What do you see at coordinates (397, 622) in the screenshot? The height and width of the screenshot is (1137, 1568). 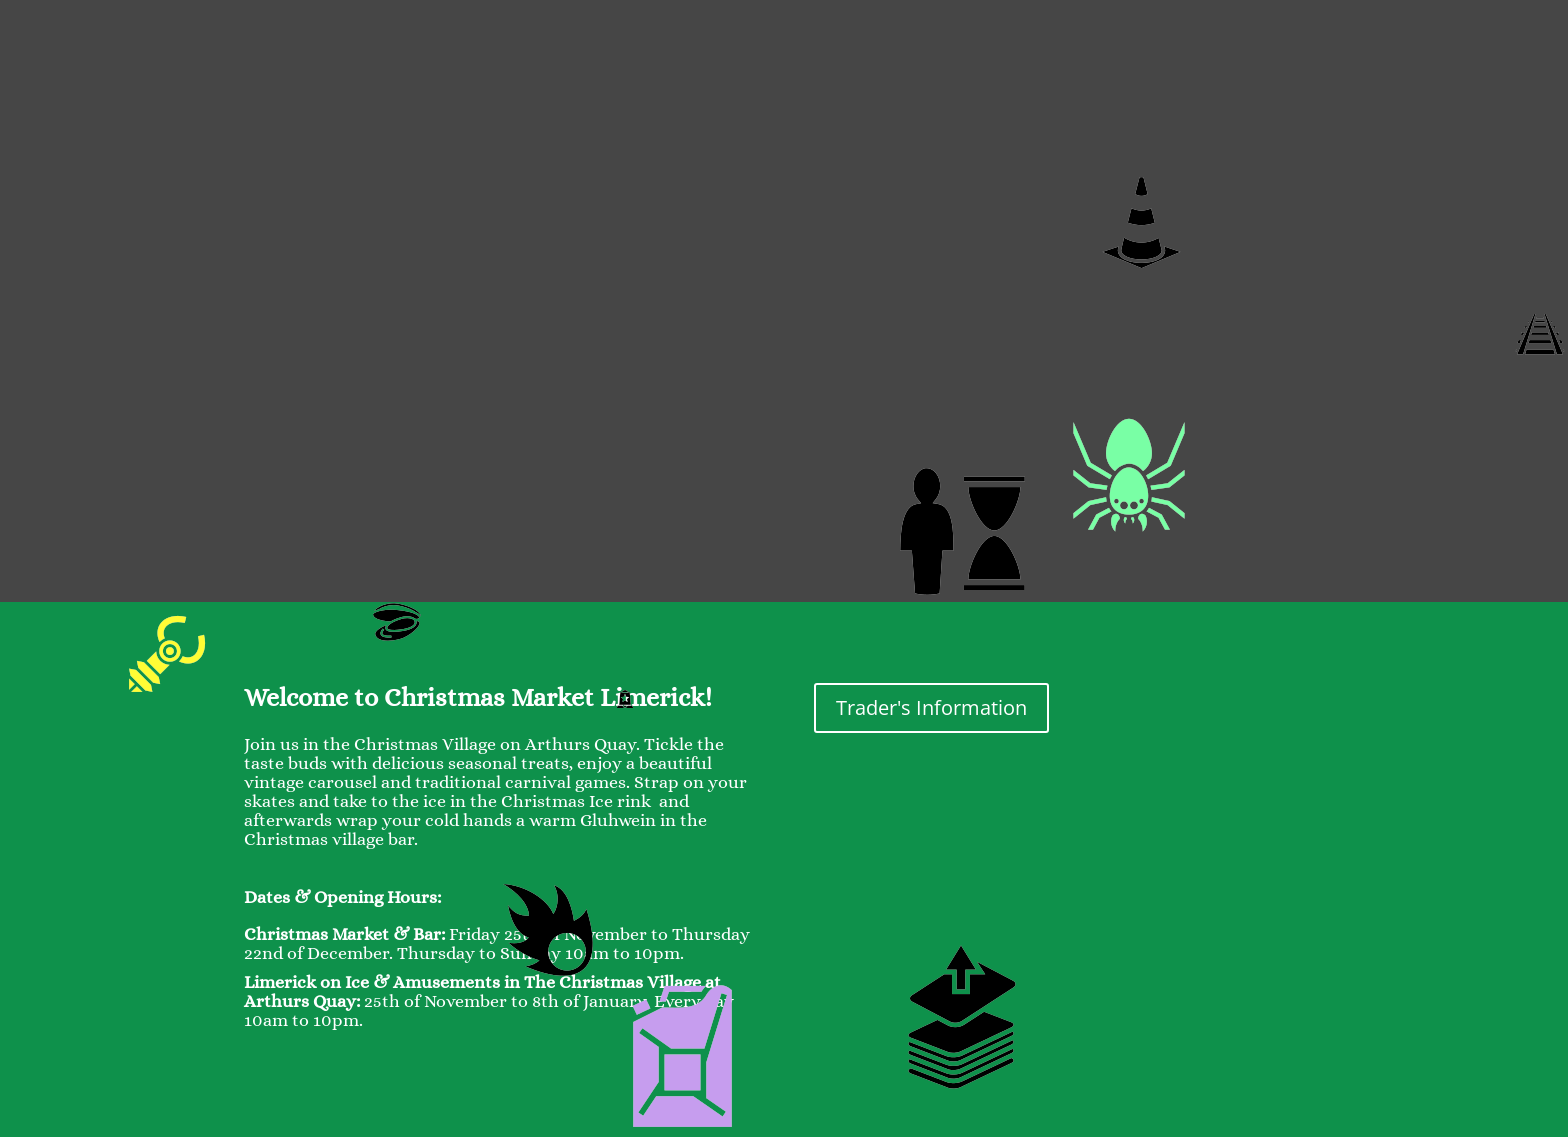 I see `indicates seafood or shellfish category` at bounding box center [397, 622].